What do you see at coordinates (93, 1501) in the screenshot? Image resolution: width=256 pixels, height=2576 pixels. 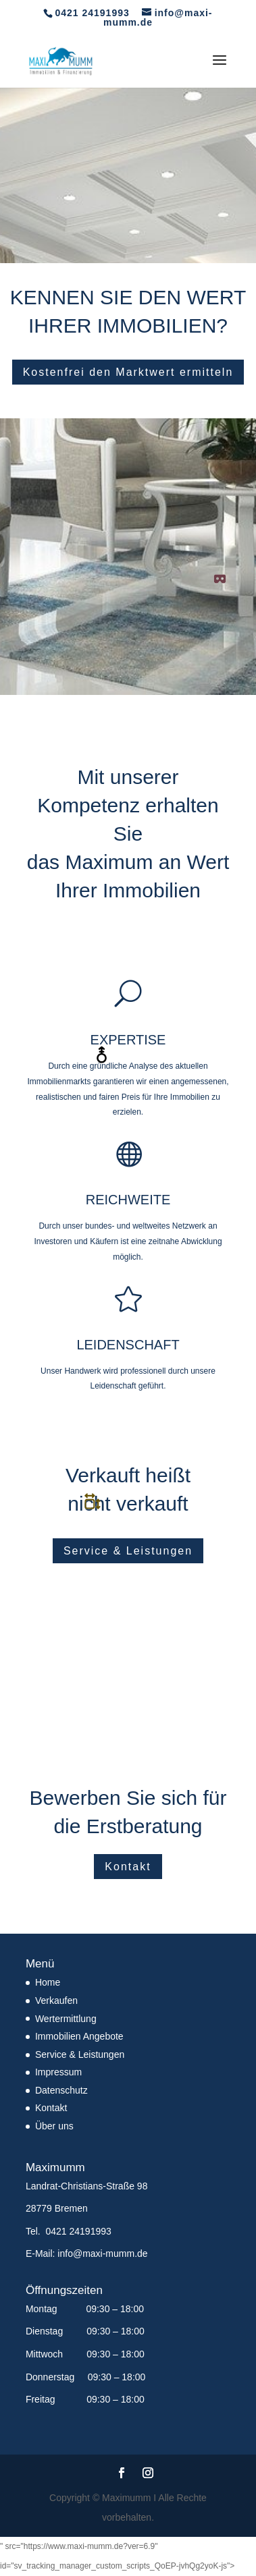 I see `adjust element dimensions` at bounding box center [93, 1501].